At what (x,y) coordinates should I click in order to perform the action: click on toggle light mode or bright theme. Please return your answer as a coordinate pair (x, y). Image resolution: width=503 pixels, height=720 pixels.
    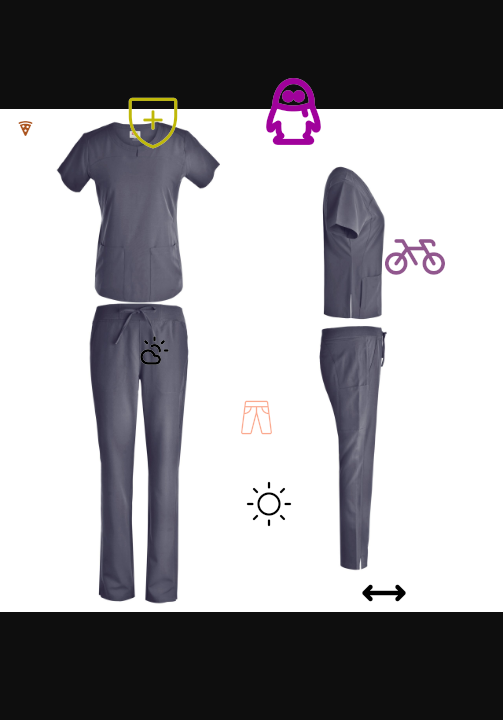
    Looking at the image, I should click on (269, 504).